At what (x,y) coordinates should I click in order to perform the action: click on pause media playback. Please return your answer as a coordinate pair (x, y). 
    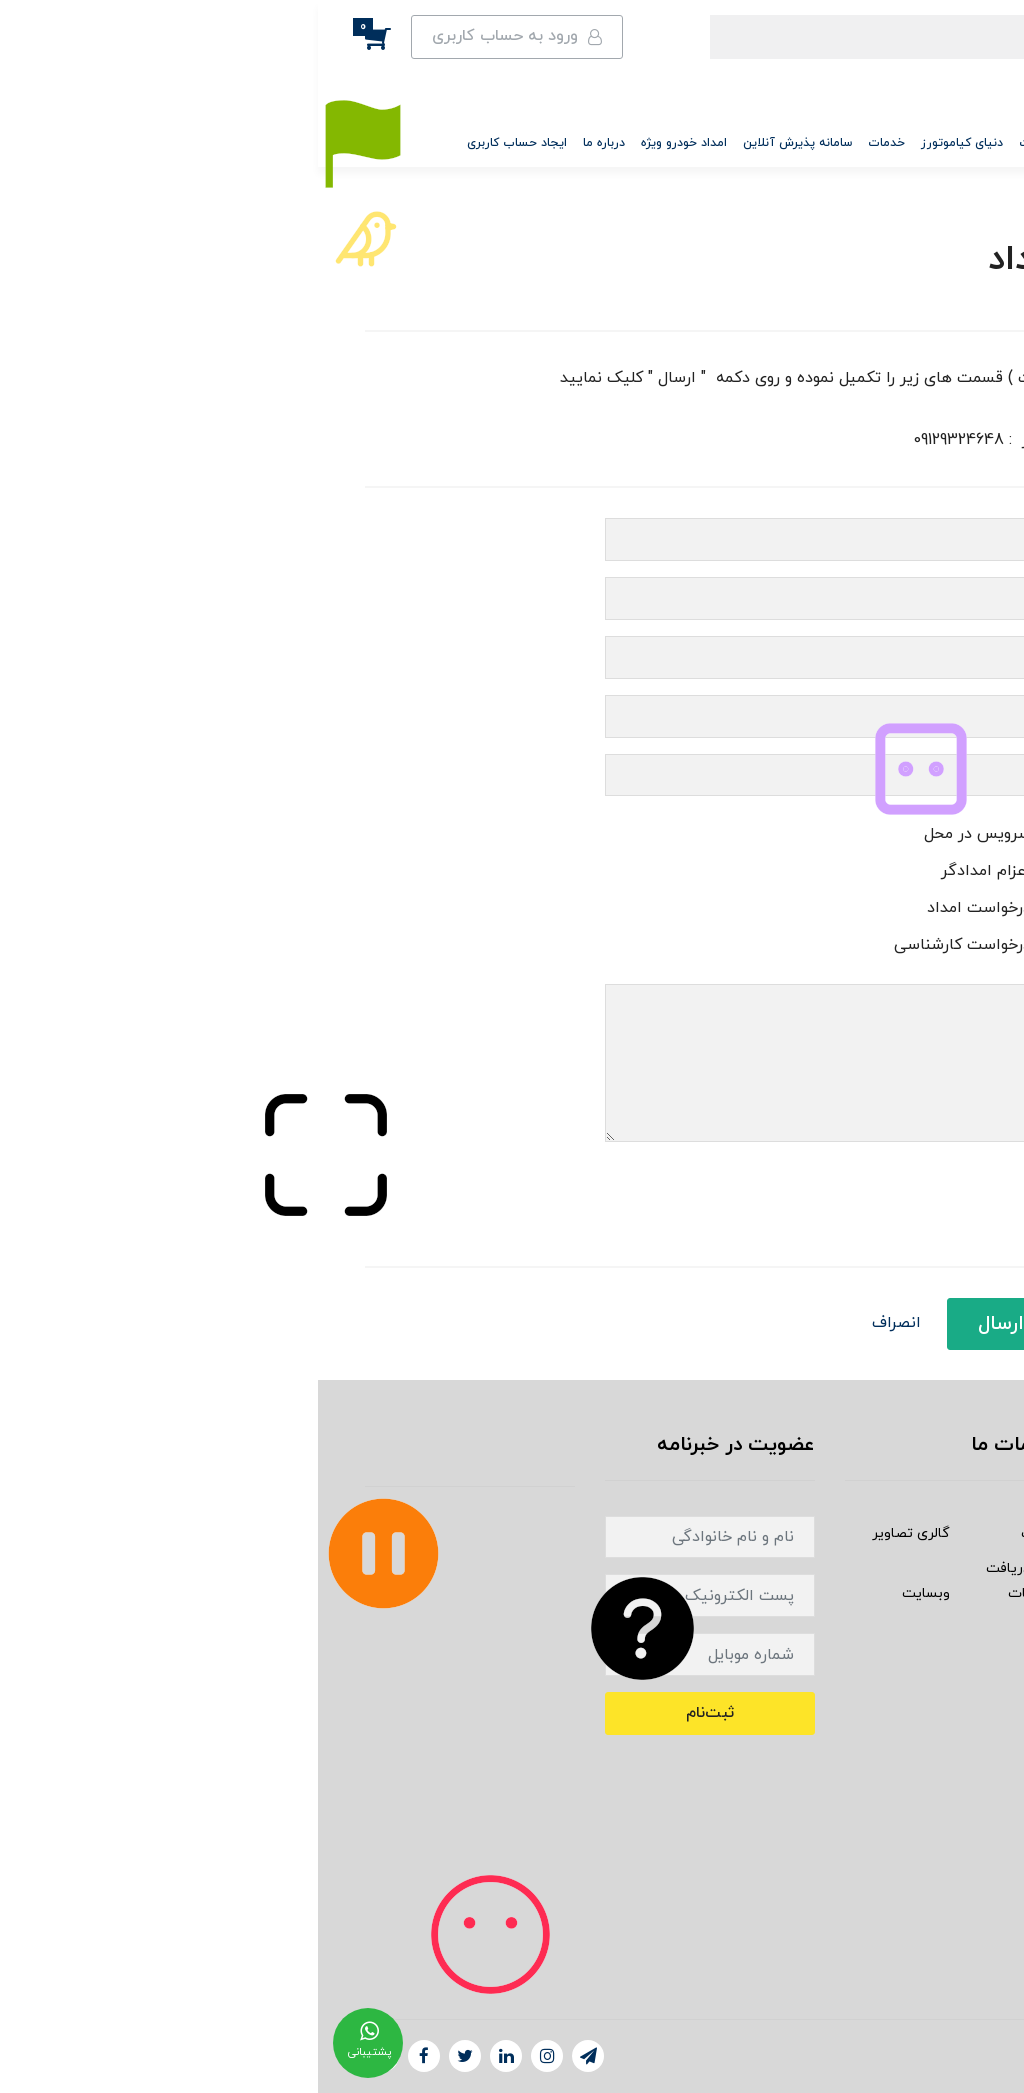
    Looking at the image, I should click on (383, 1553).